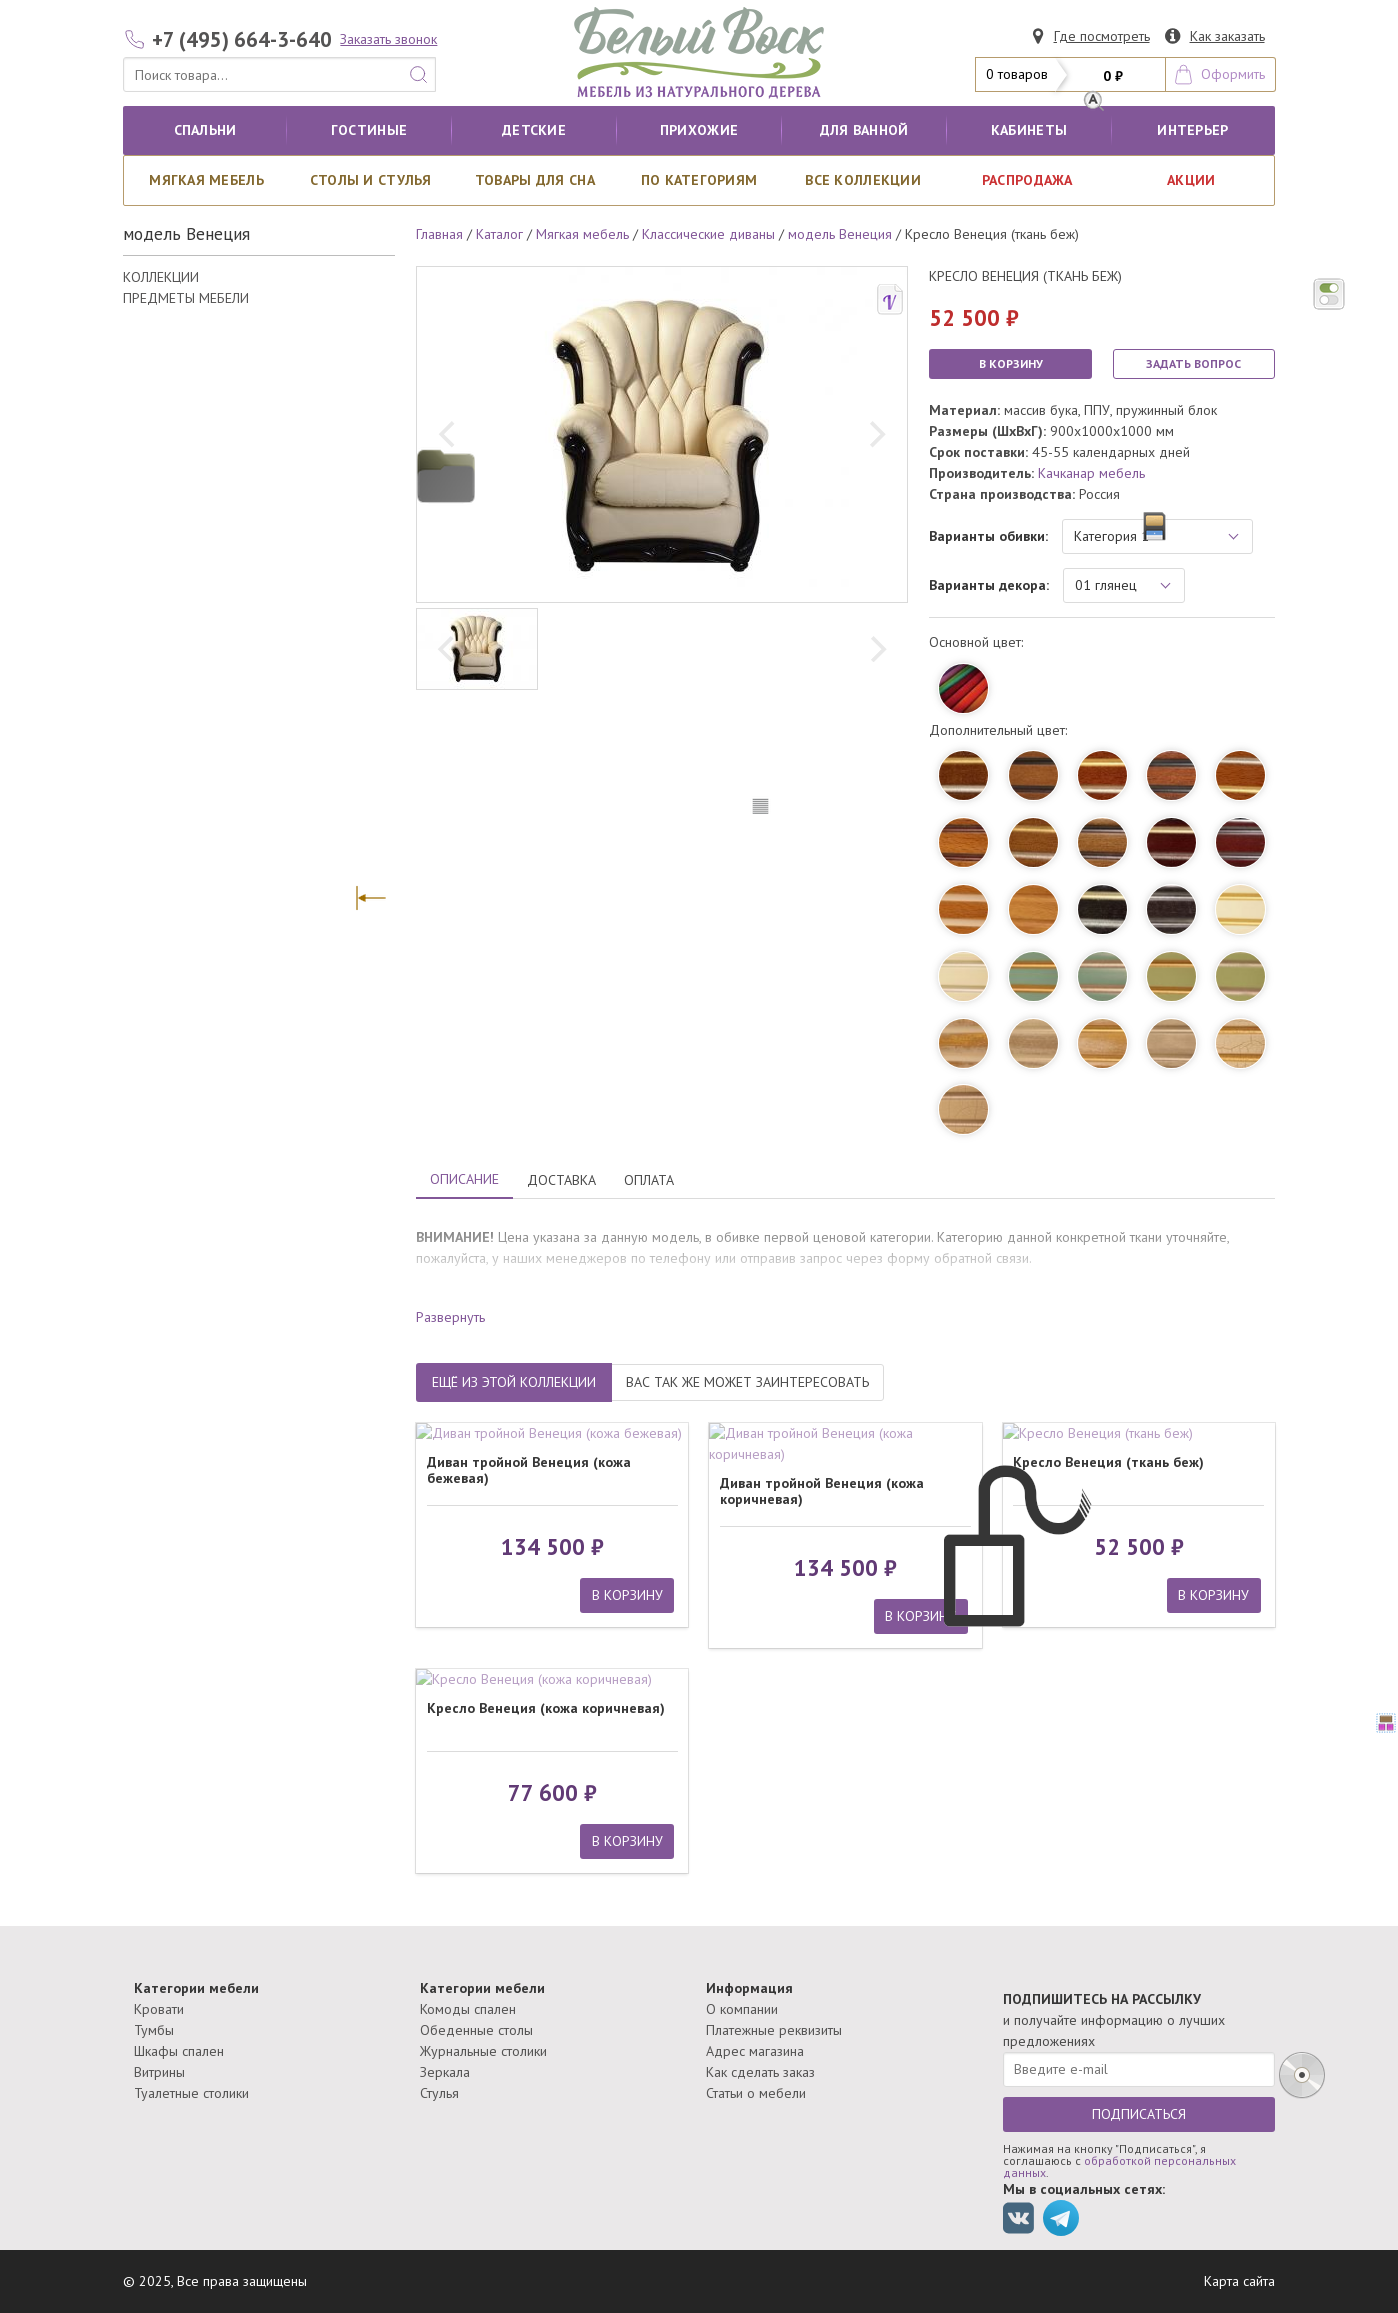  What do you see at coordinates (1154, 526) in the screenshot?
I see `smartmedia memory card storage device` at bounding box center [1154, 526].